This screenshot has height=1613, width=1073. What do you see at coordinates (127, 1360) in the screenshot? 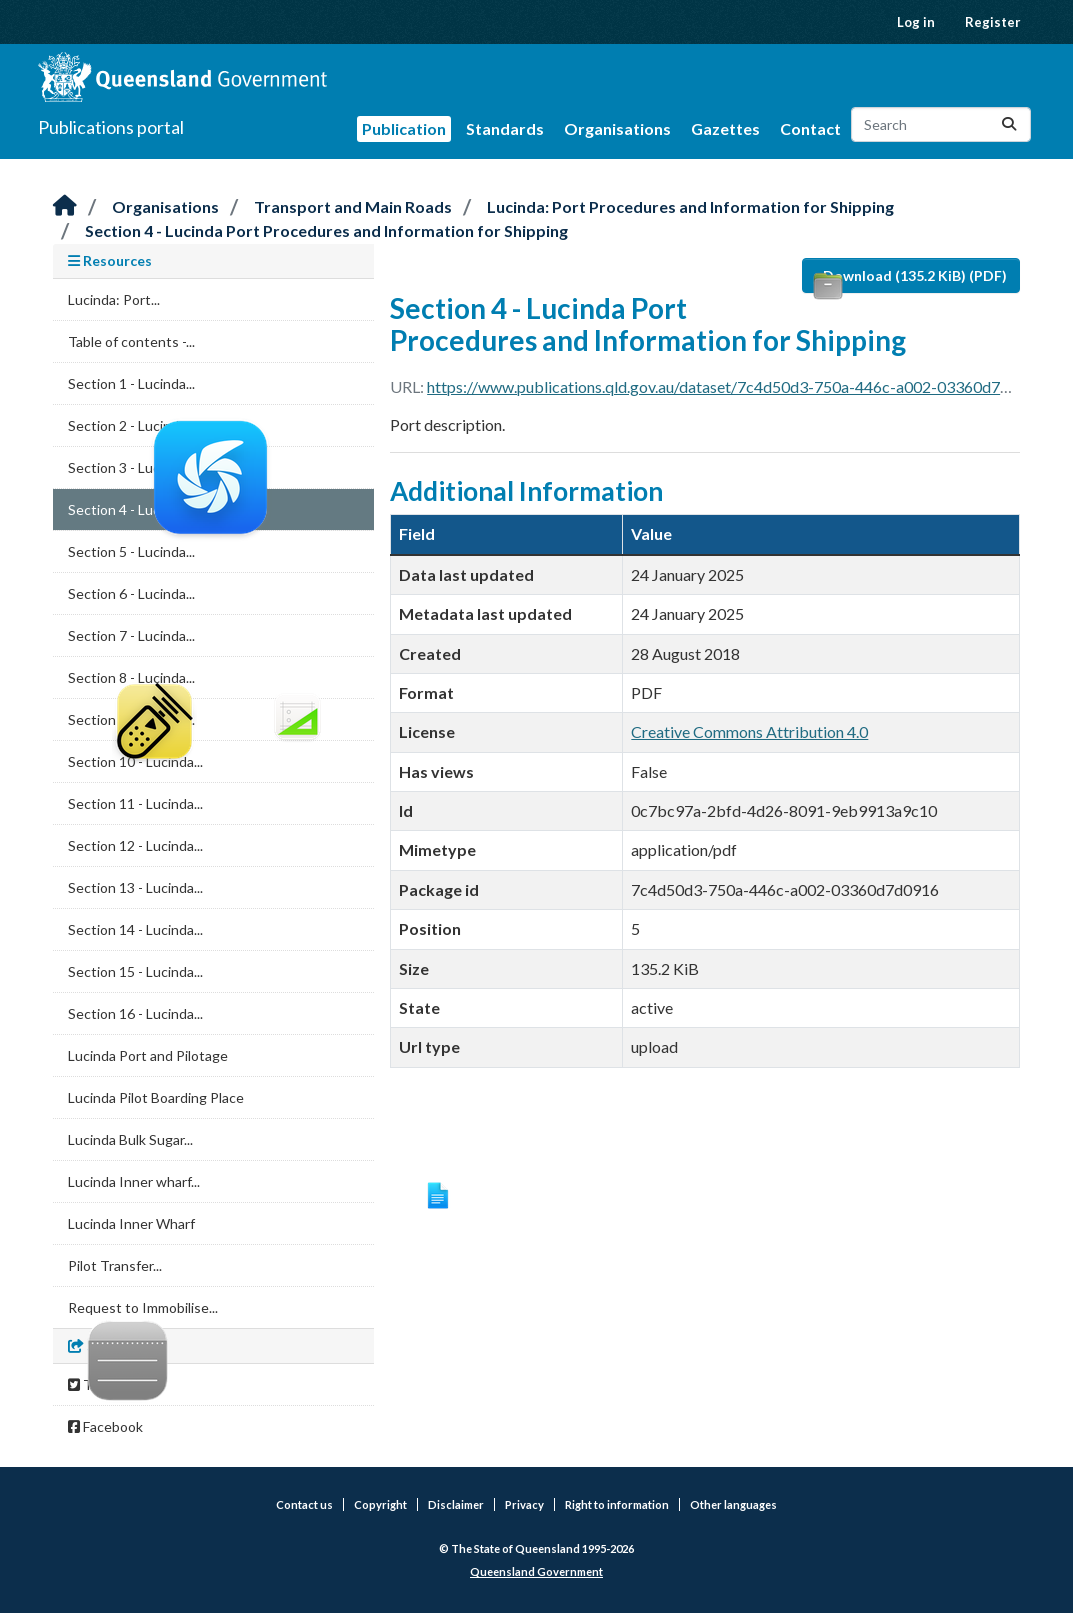
I see `open the notes app` at bounding box center [127, 1360].